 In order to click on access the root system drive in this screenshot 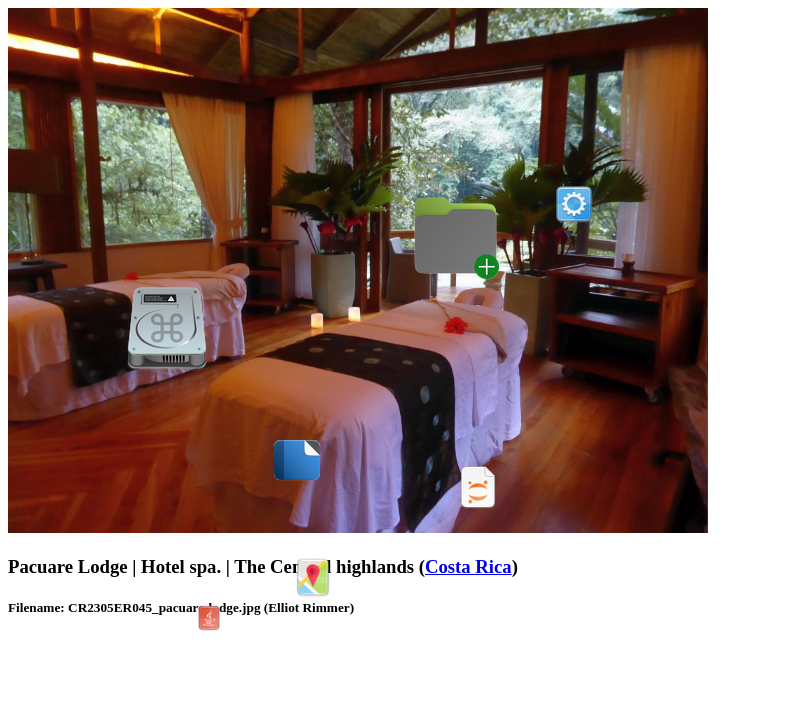, I will do `click(167, 328)`.